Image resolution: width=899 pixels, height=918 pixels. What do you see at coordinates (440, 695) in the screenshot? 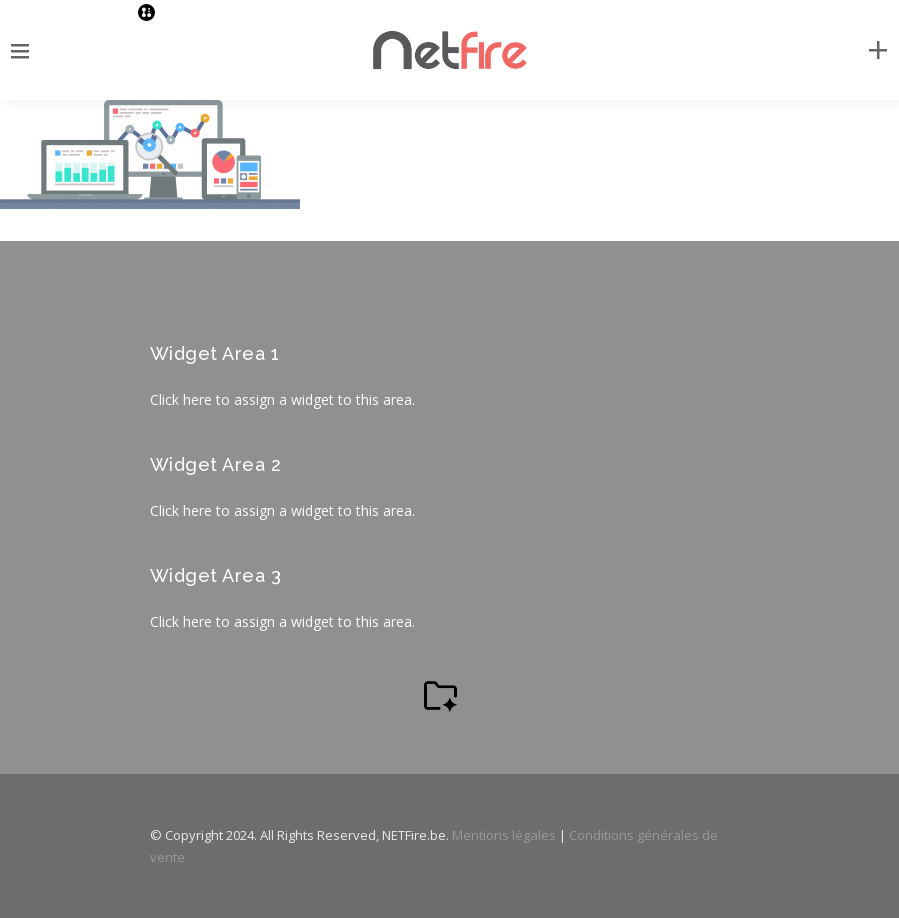
I see `create a new space or workspace` at bounding box center [440, 695].